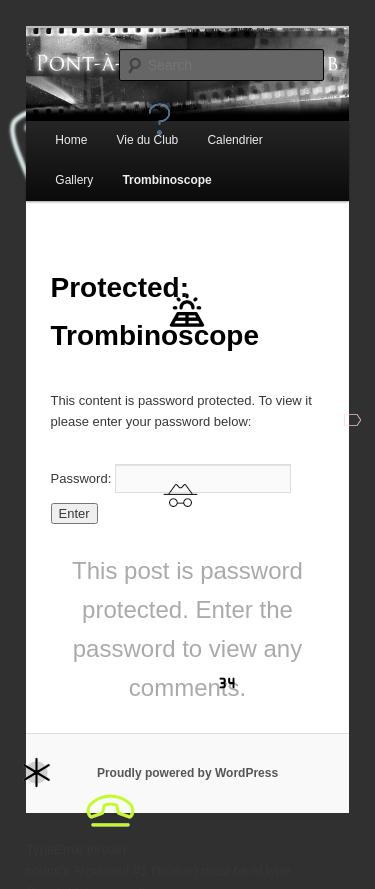 Image resolution: width=375 pixels, height=889 pixels. What do you see at coordinates (187, 312) in the screenshot?
I see `access solar energy settings` at bounding box center [187, 312].